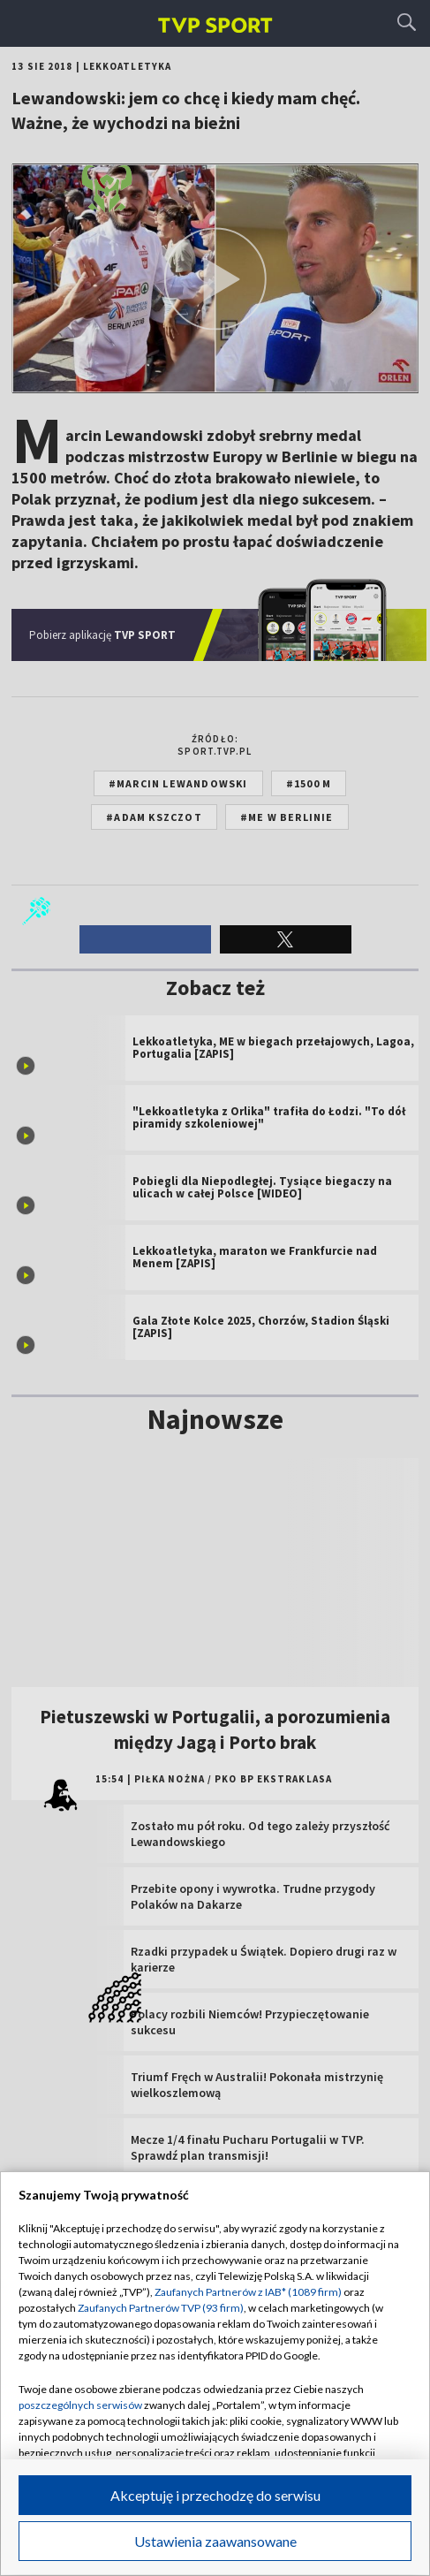 The image size is (430, 2576). Describe the element at coordinates (107, 188) in the screenshot. I see `select warrior or tank character class` at that location.